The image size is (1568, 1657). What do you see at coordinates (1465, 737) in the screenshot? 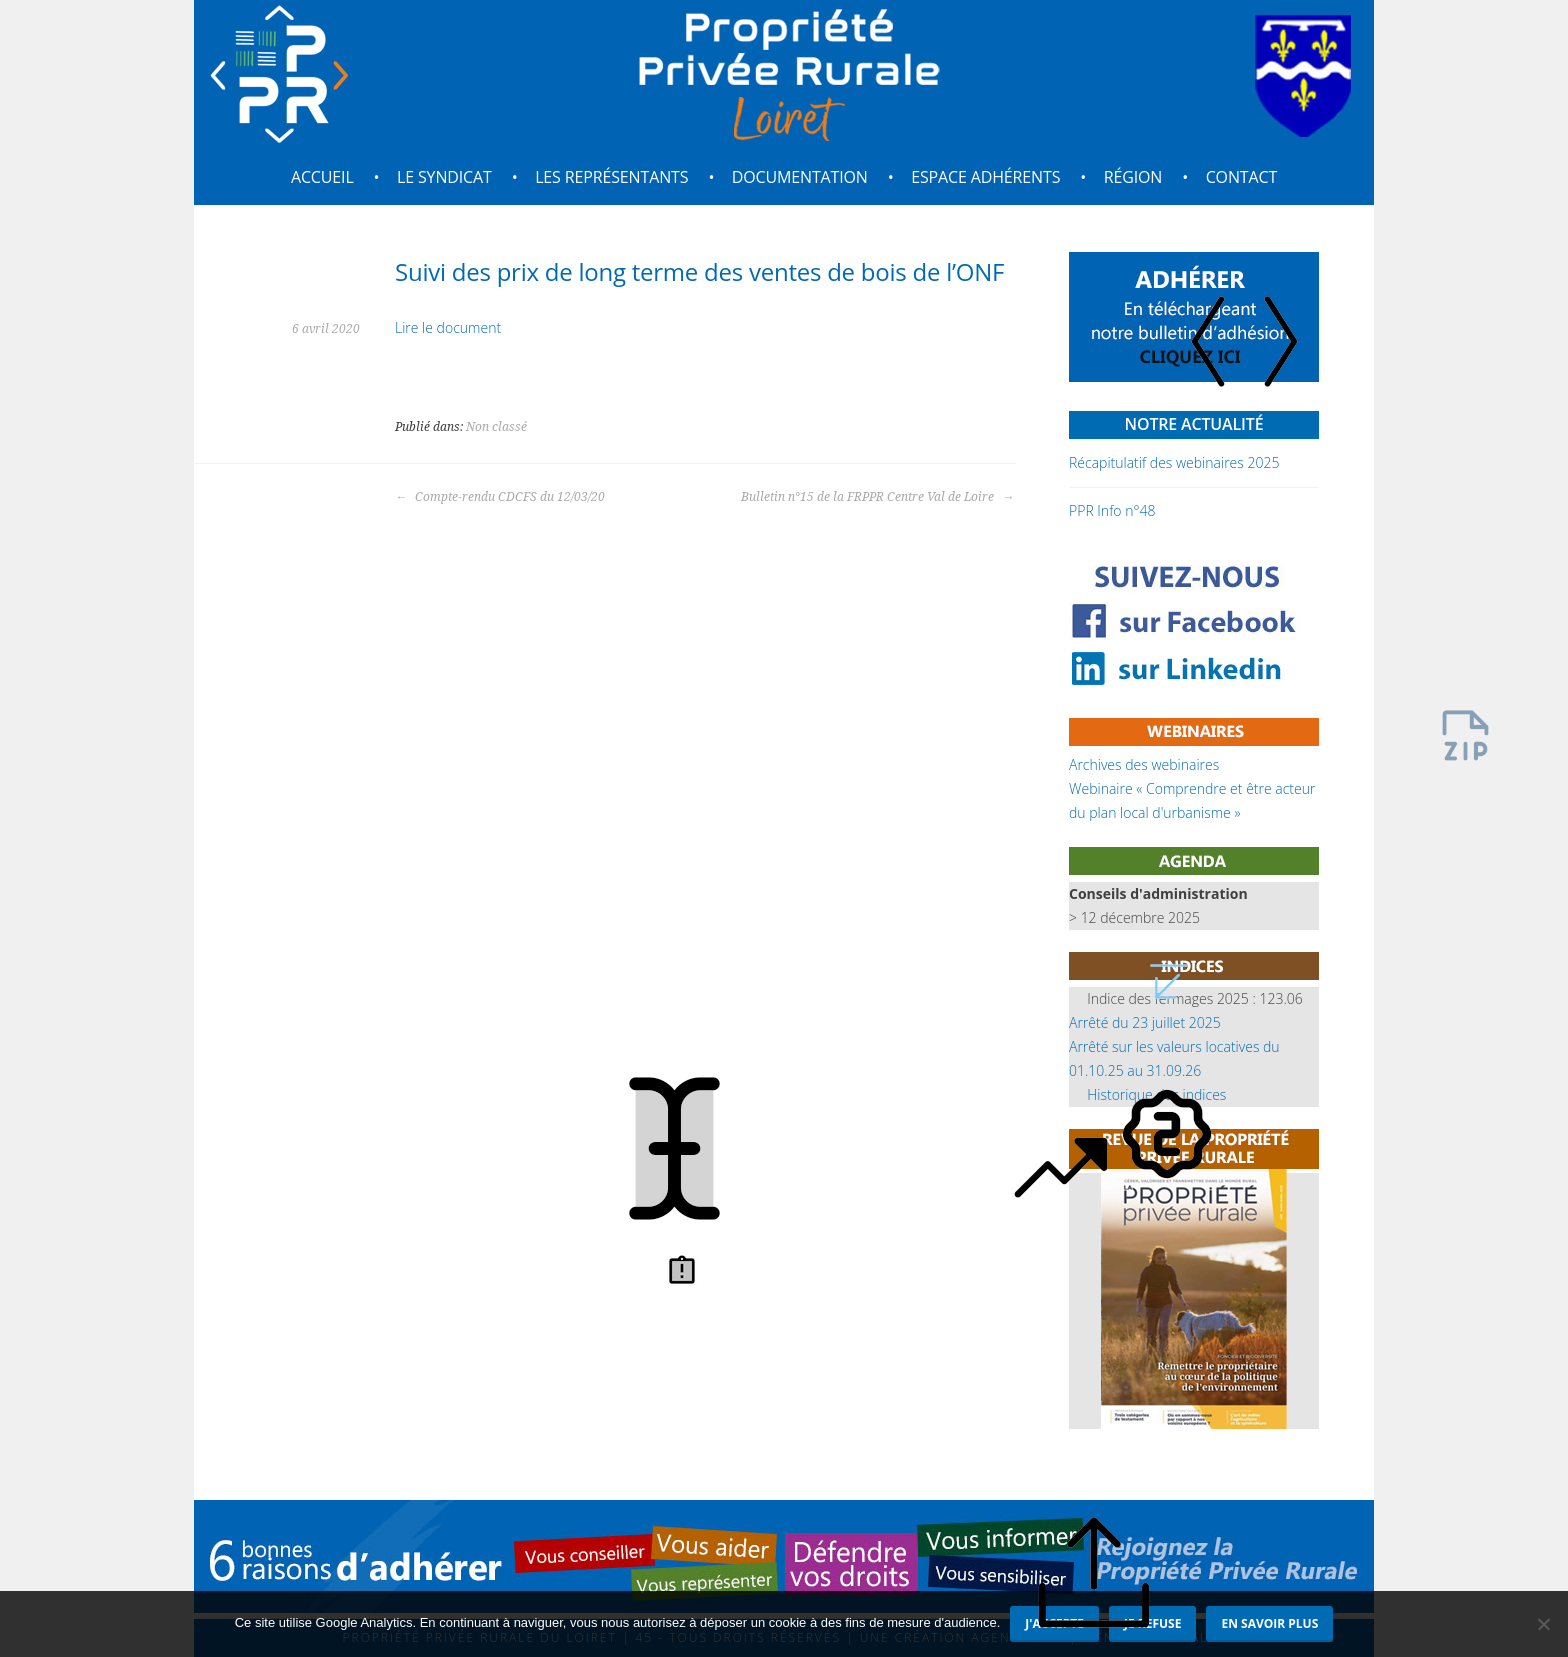
I see `compress files into a zip archive` at bounding box center [1465, 737].